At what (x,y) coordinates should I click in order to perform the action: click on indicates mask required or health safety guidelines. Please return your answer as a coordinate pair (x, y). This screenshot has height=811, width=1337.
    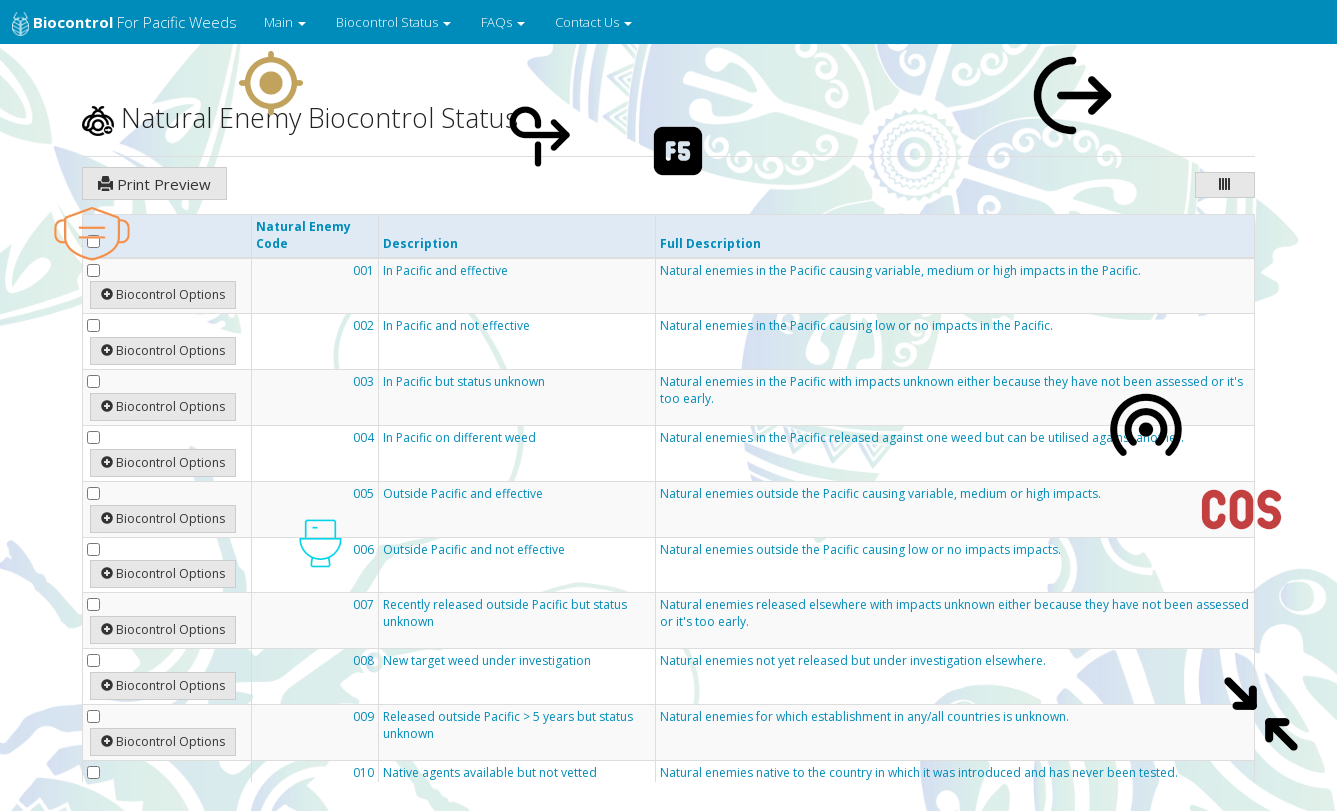
    Looking at the image, I should click on (92, 235).